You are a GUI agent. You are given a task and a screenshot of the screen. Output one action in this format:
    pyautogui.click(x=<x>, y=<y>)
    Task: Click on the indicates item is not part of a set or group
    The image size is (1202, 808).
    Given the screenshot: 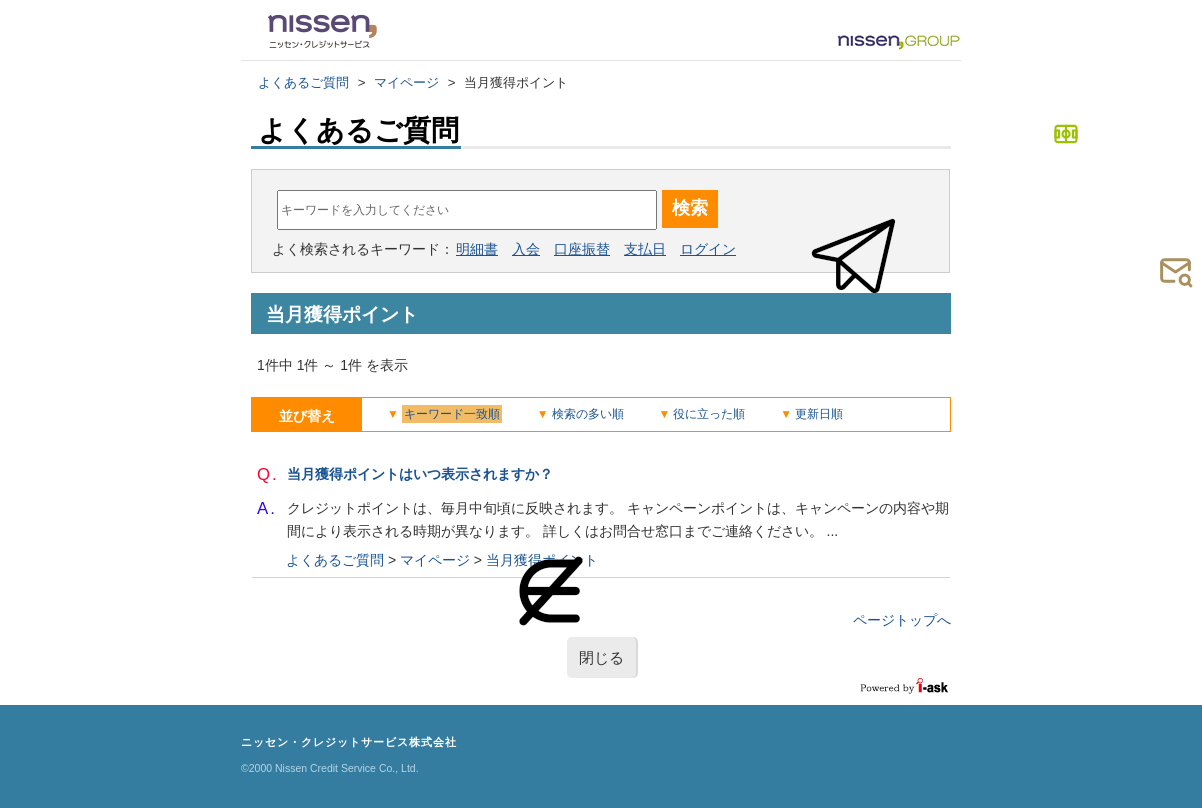 What is the action you would take?
    pyautogui.click(x=551, y=591)
    